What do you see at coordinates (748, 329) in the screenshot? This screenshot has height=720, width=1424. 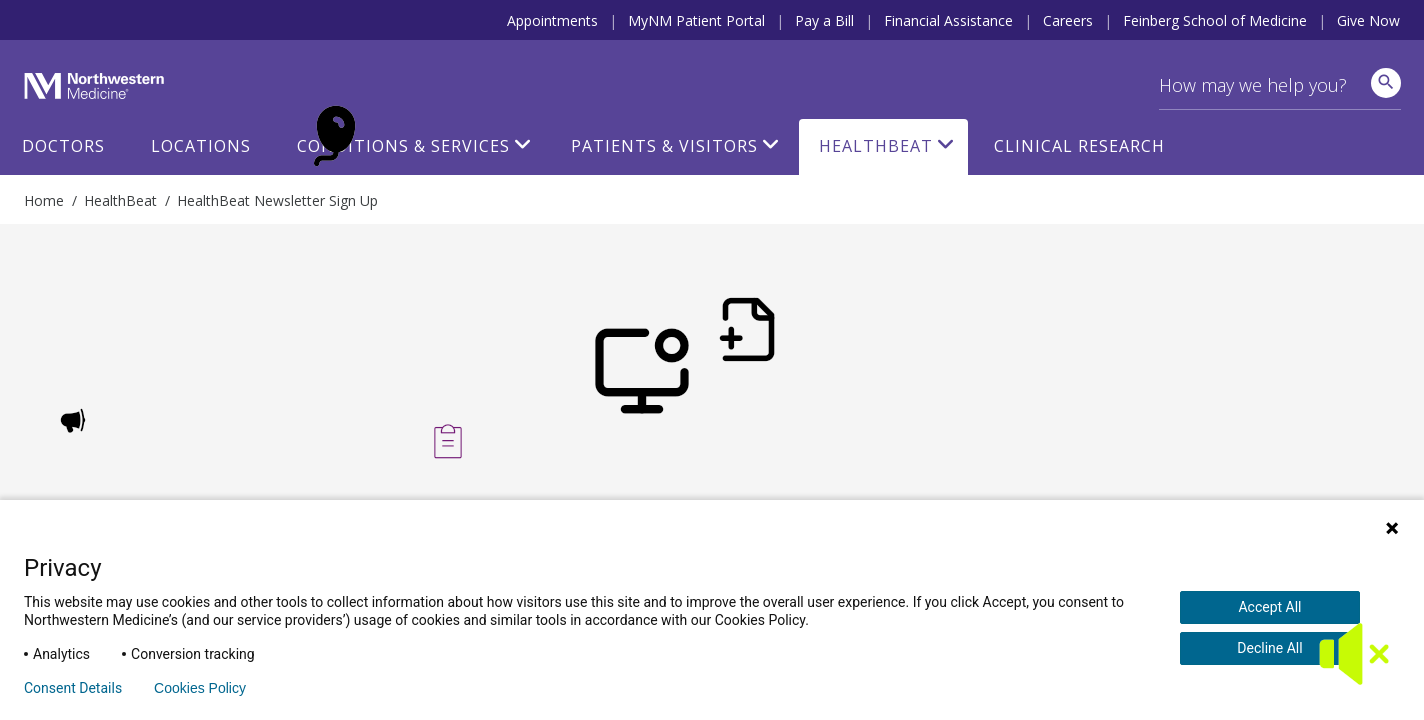 I see `create a new file` at bounding box center [748, 329].